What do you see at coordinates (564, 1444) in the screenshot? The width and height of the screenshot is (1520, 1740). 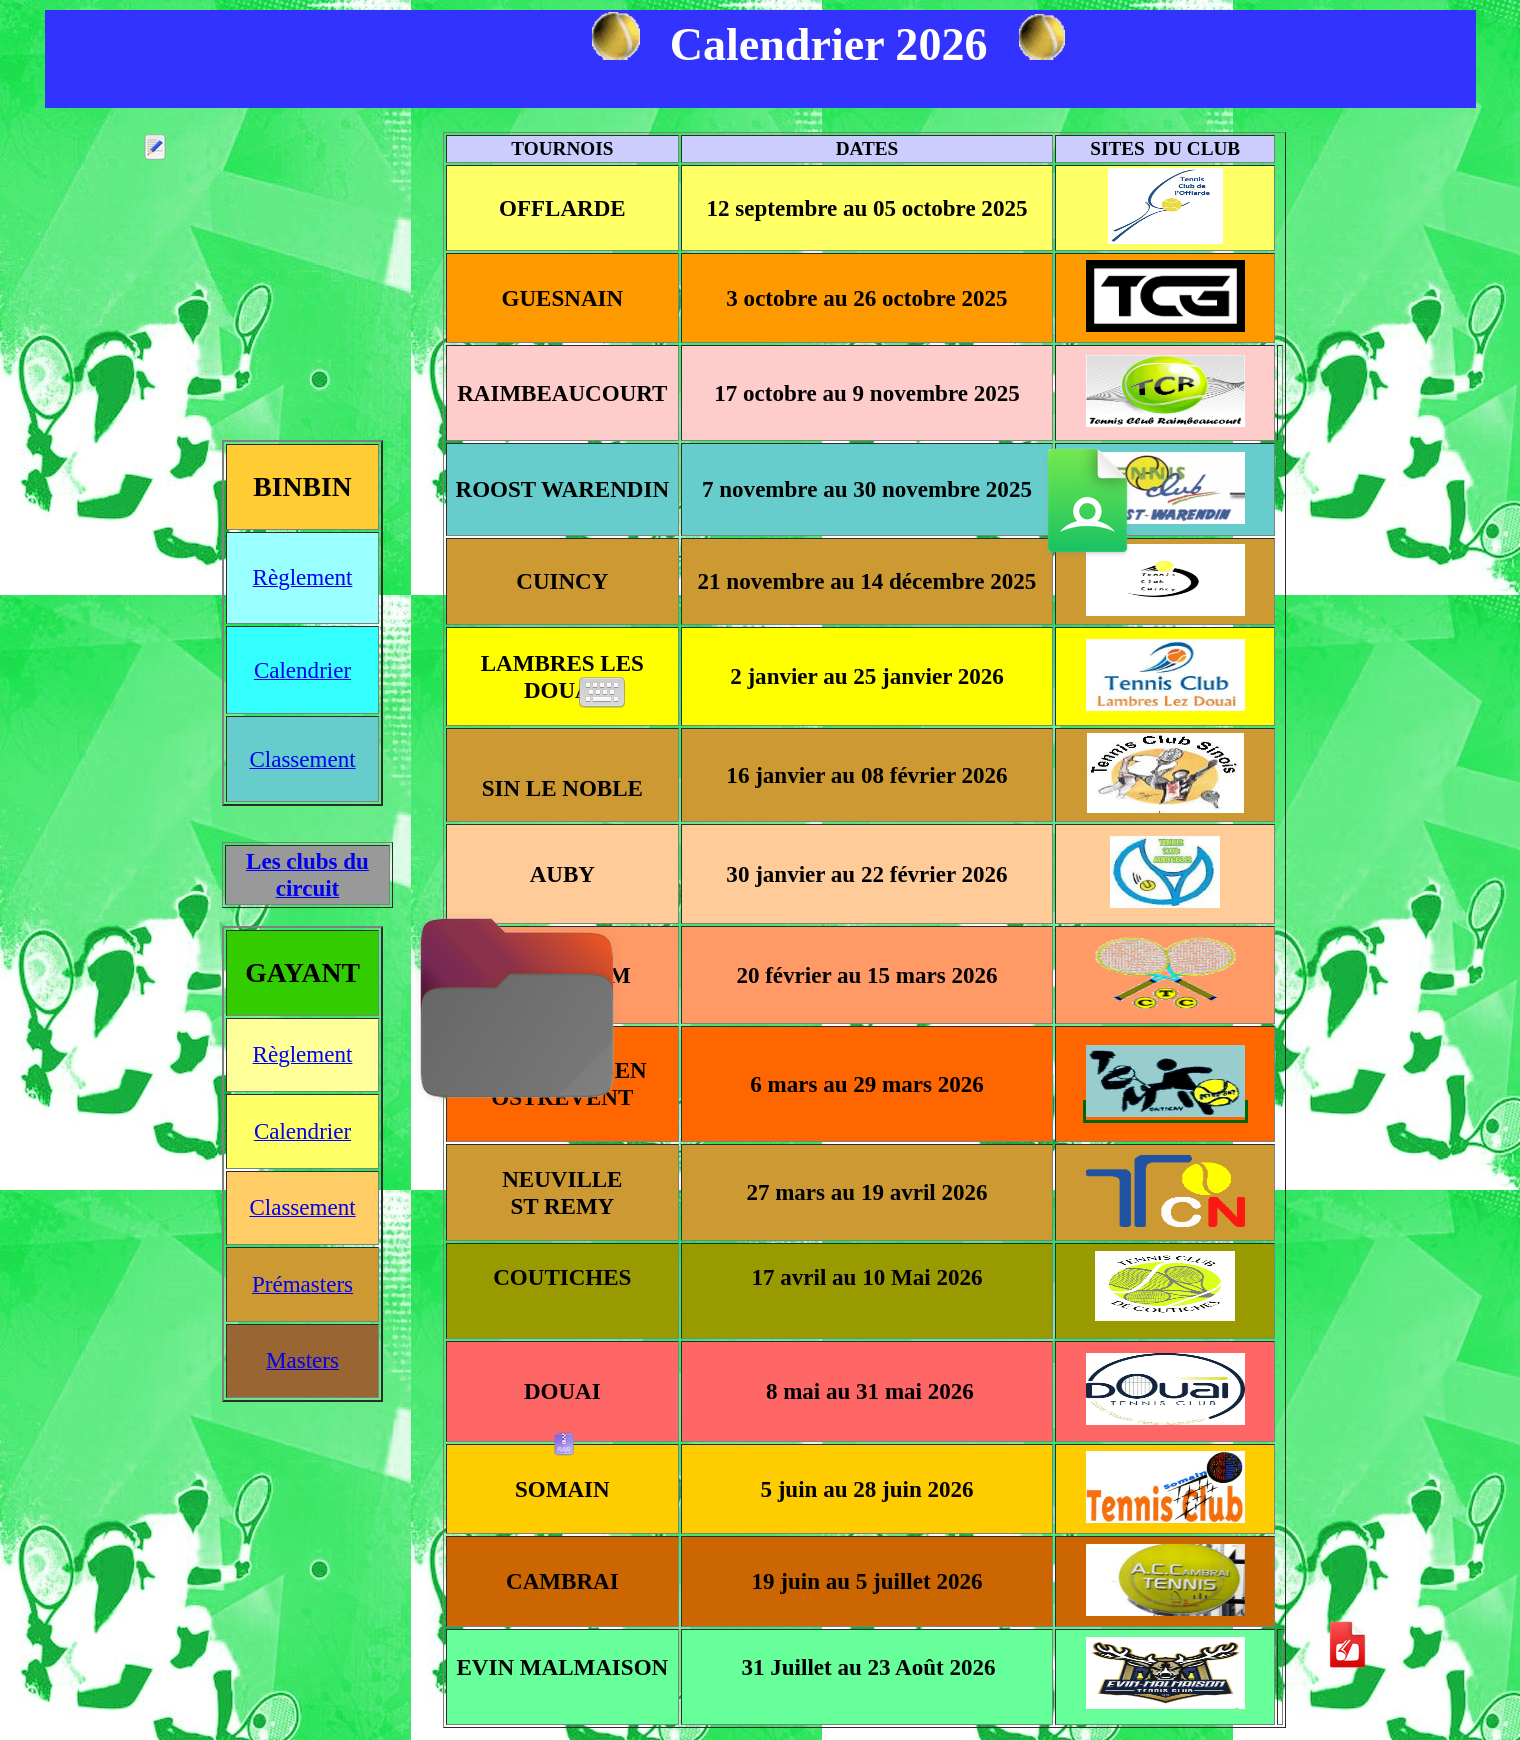 I see `a compressed RAR archive file` at bounding box center [564, 1444].